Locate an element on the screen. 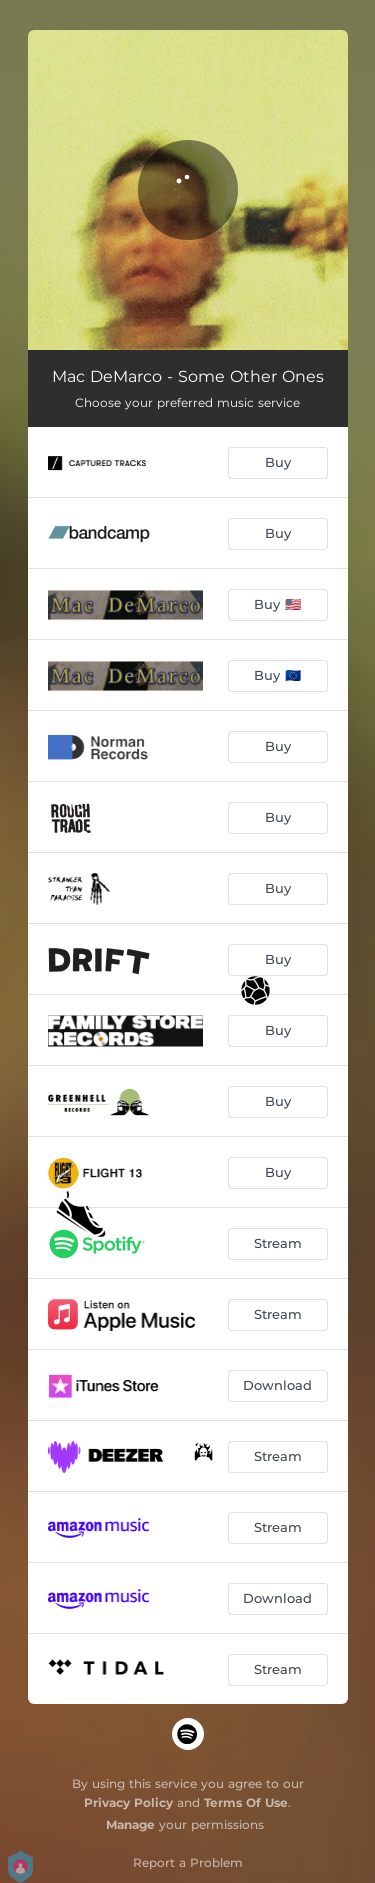 This screenshot has height=1883, width=375. access running or fitness tracking features is located at coordinates (81, 1214).